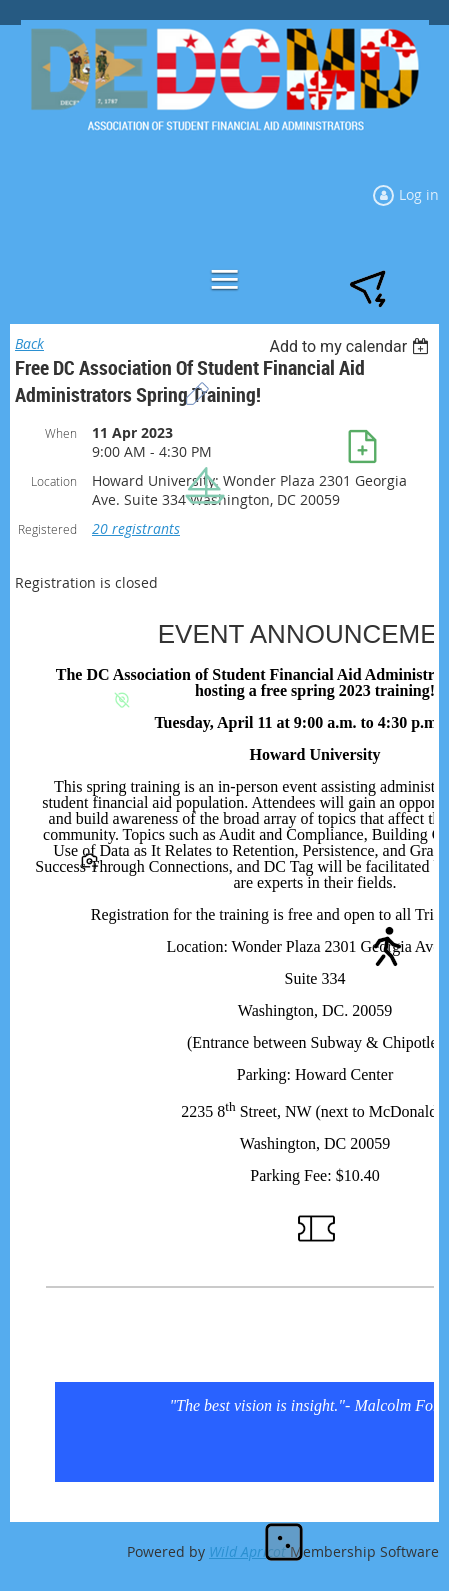  I want to click on create a new file, so click(362, 446).